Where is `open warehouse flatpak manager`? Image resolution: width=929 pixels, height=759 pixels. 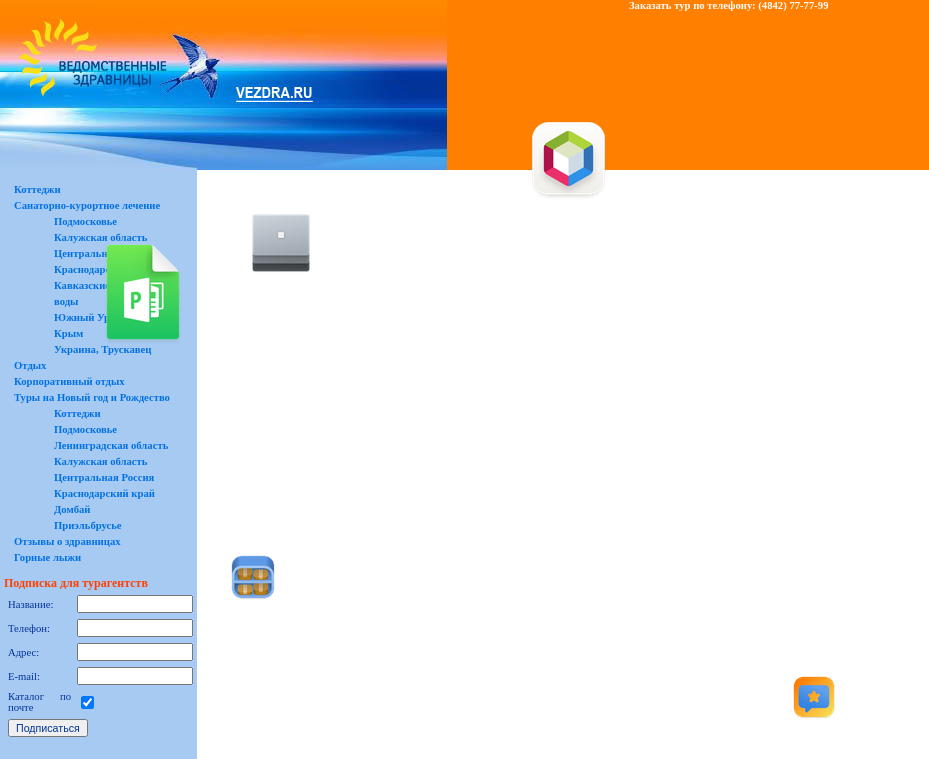 open warehouse flatpak manager is located at coordinates (253, 577).